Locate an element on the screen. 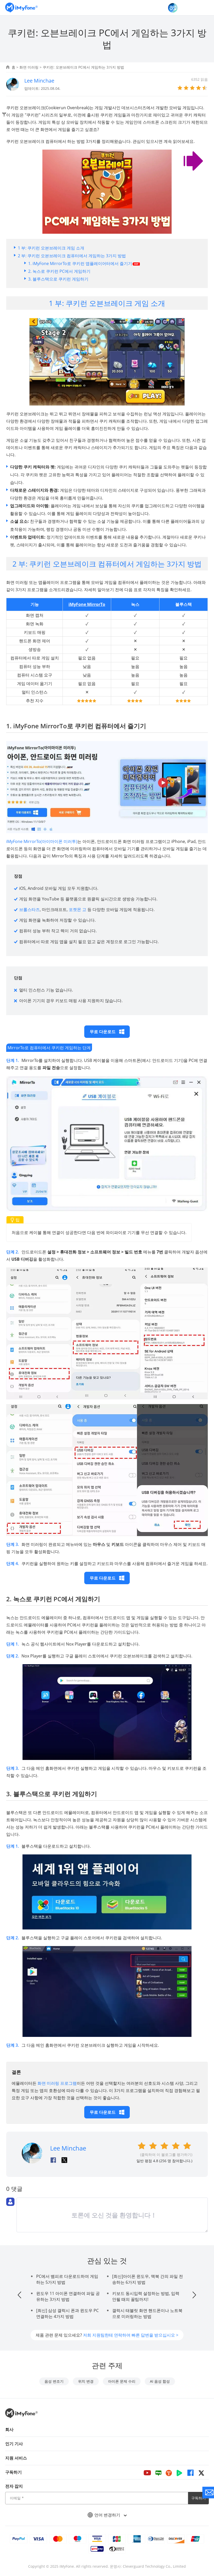 This screenshot has height=2576, width=214. proceed to the next step is located at coordinates (193, 161).